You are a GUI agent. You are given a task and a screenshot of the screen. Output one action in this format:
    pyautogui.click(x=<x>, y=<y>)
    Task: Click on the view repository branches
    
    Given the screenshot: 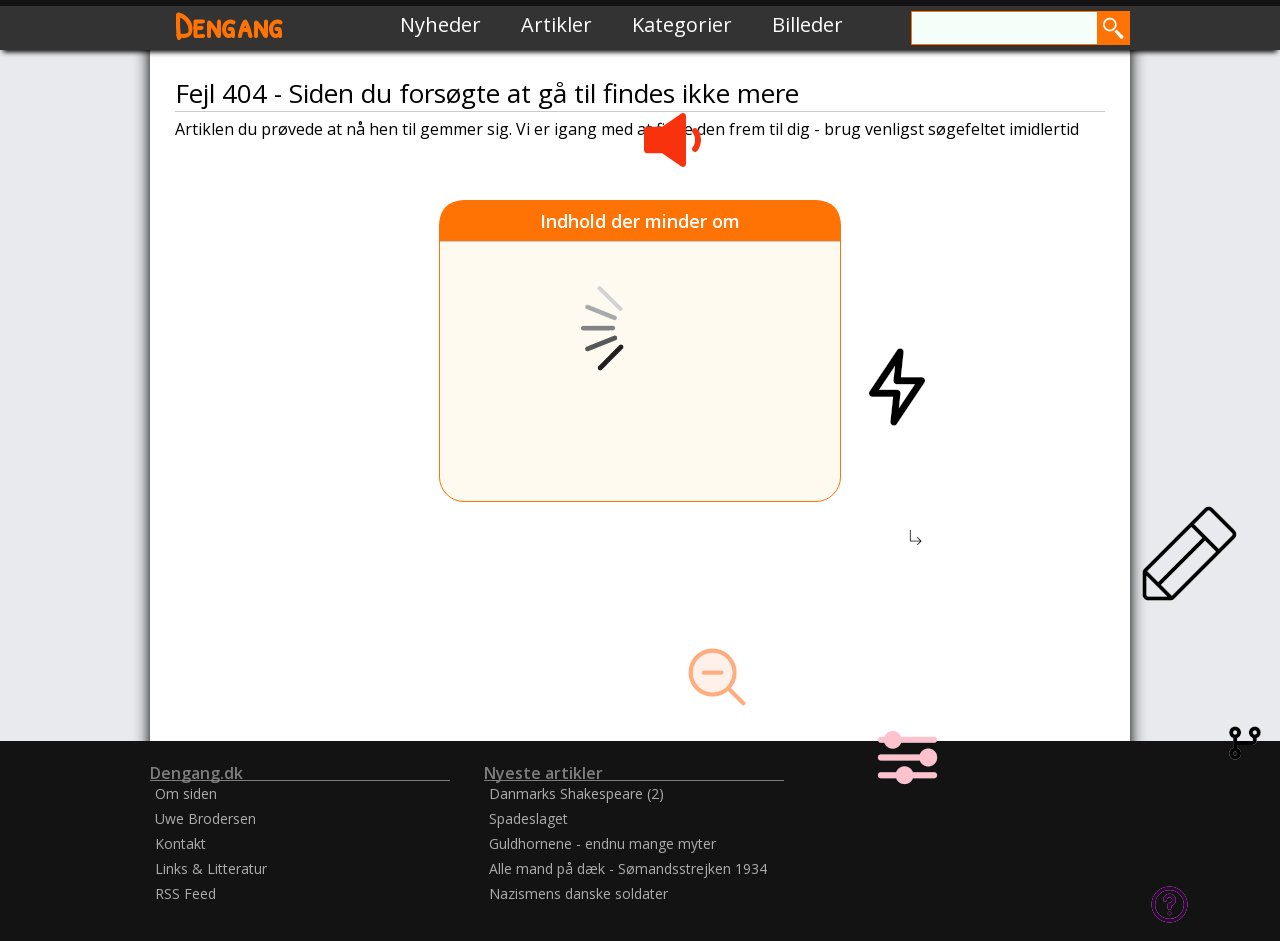 What is the action you would take?
    pyautogui.click(x=1243, y=743)
    